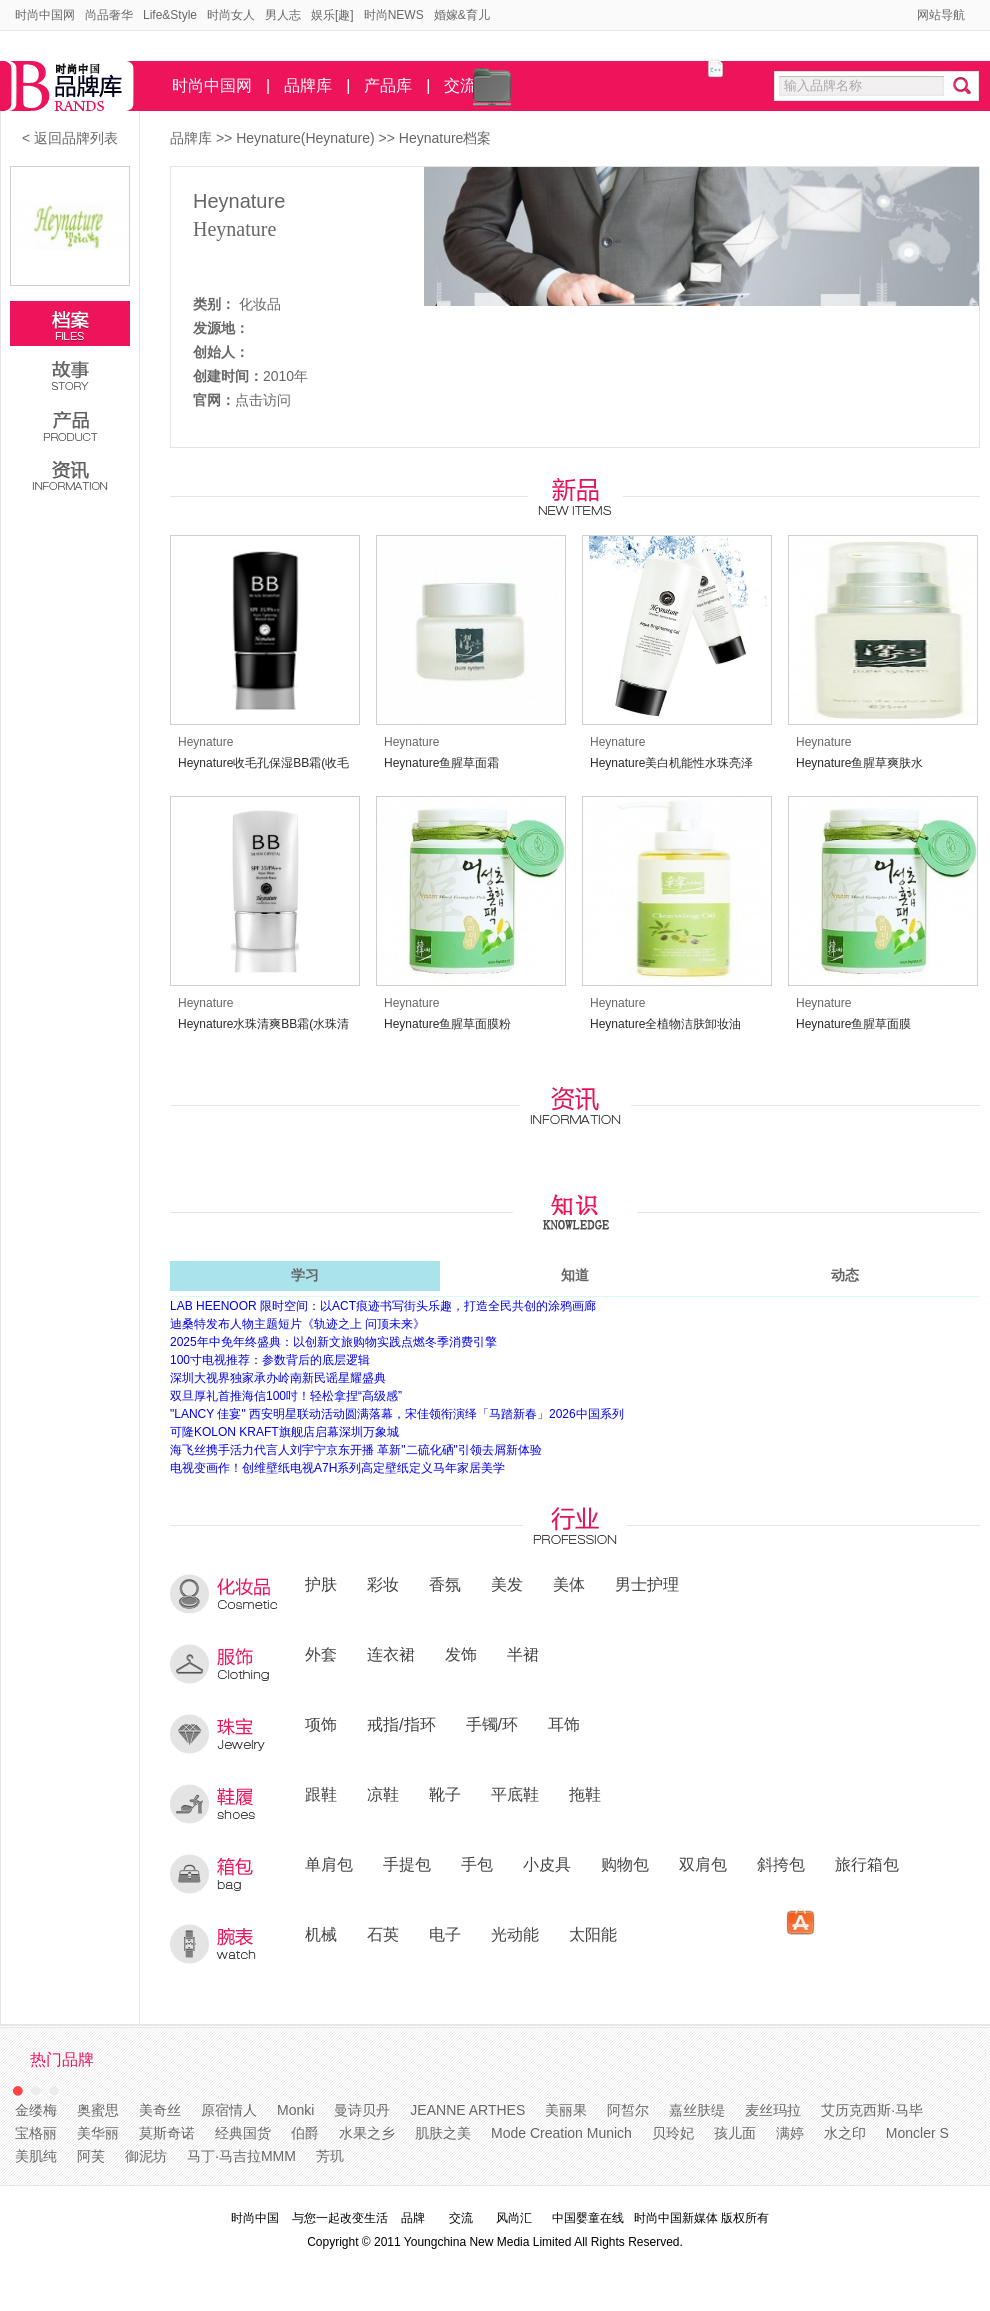  I want to click on indicates a C++ source code file, so click(715, 68).